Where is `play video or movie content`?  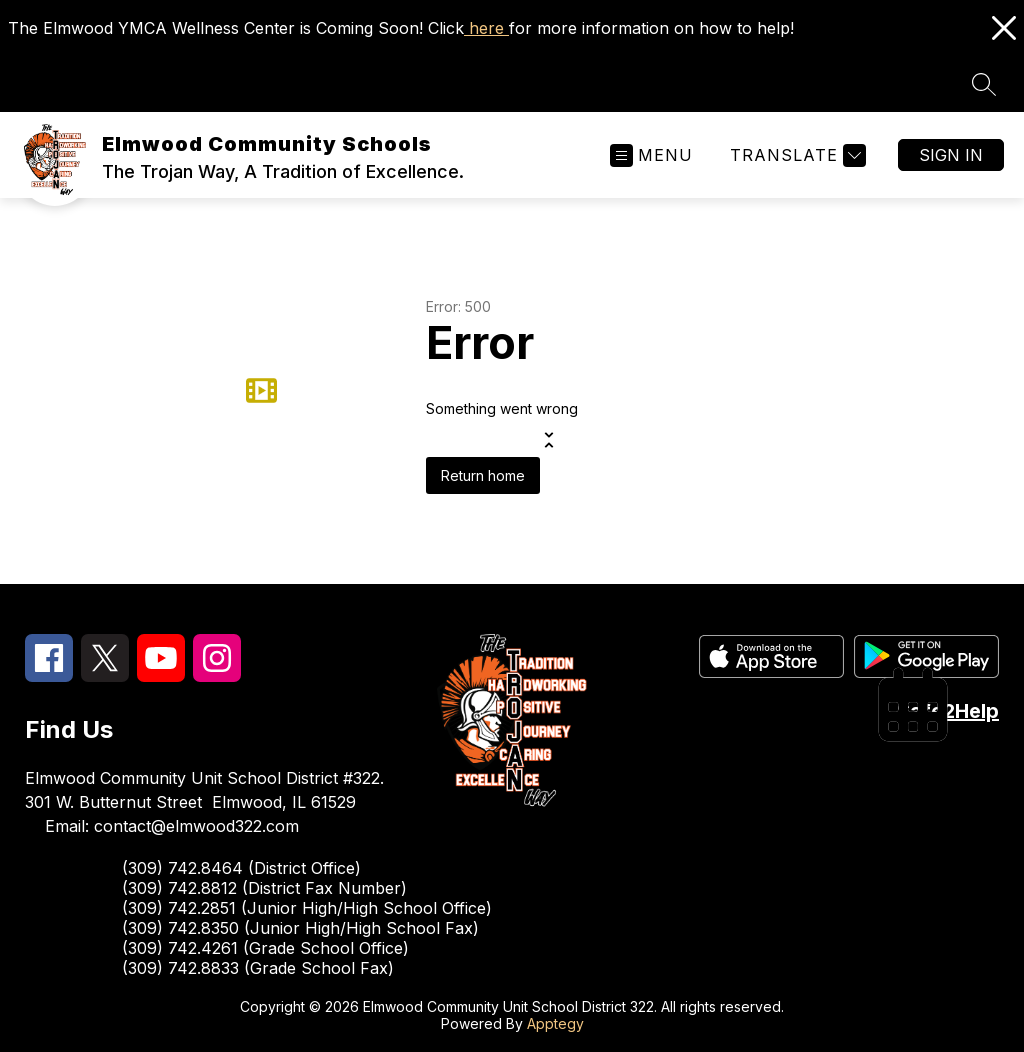 play video or movie content is located at coordinates (261, 390).